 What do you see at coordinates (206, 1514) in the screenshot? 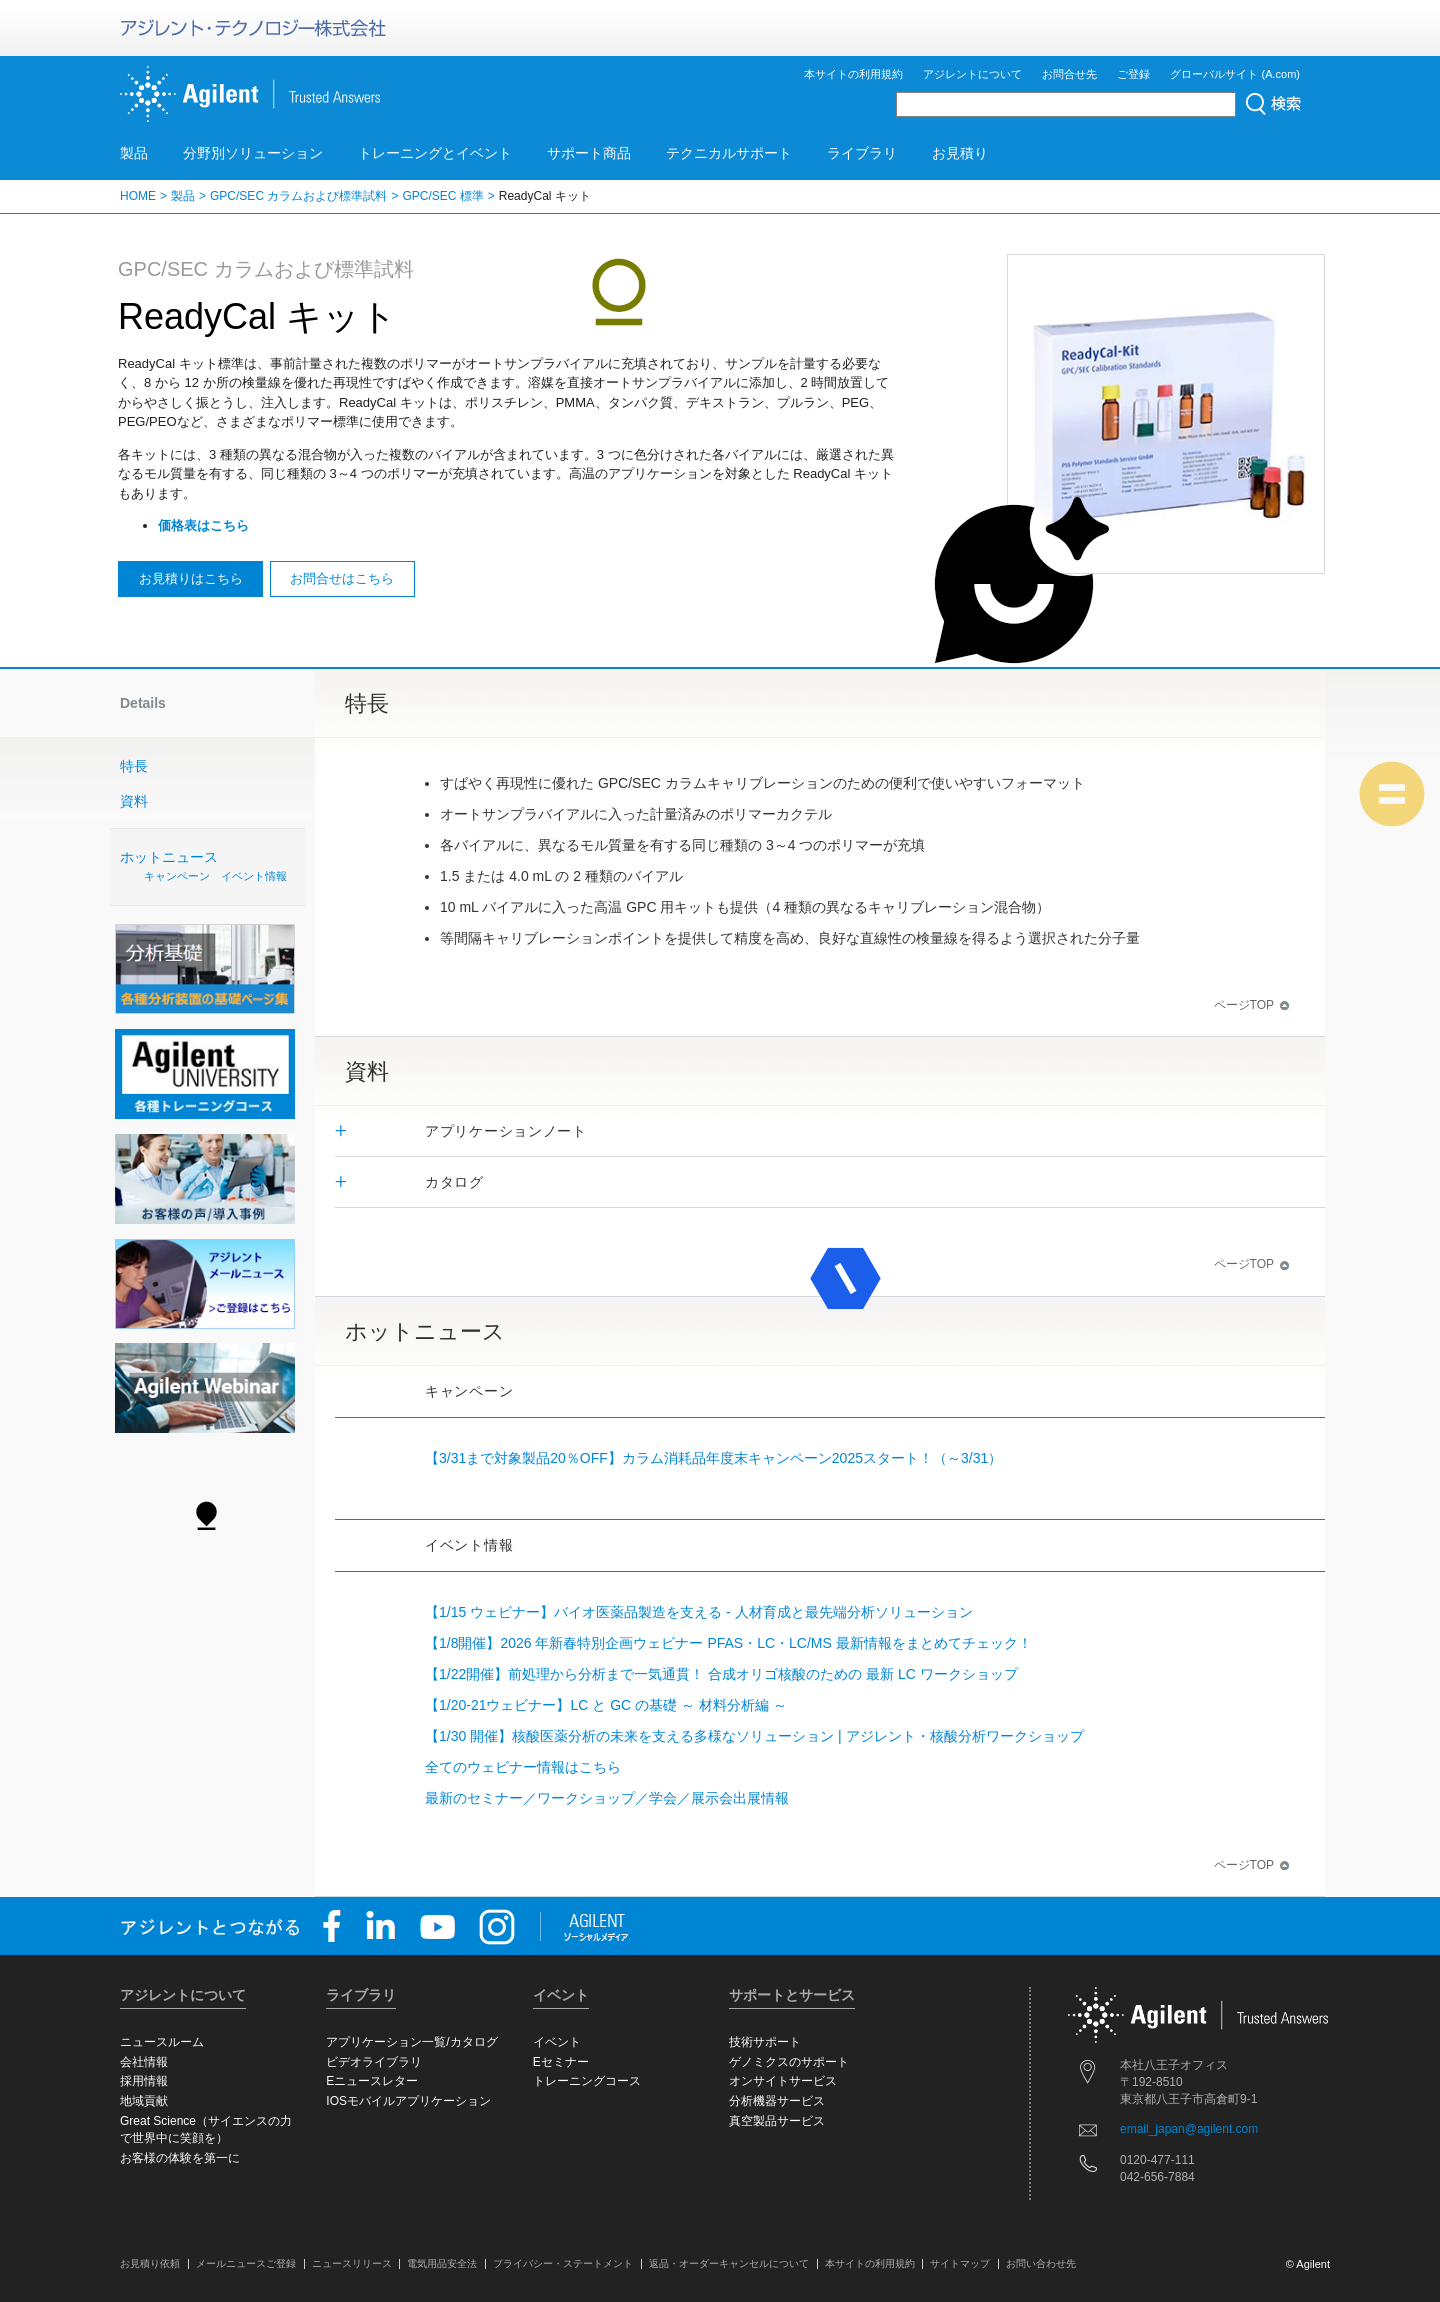
I see `mark a location on the map` at bounding box center [206, 1514].